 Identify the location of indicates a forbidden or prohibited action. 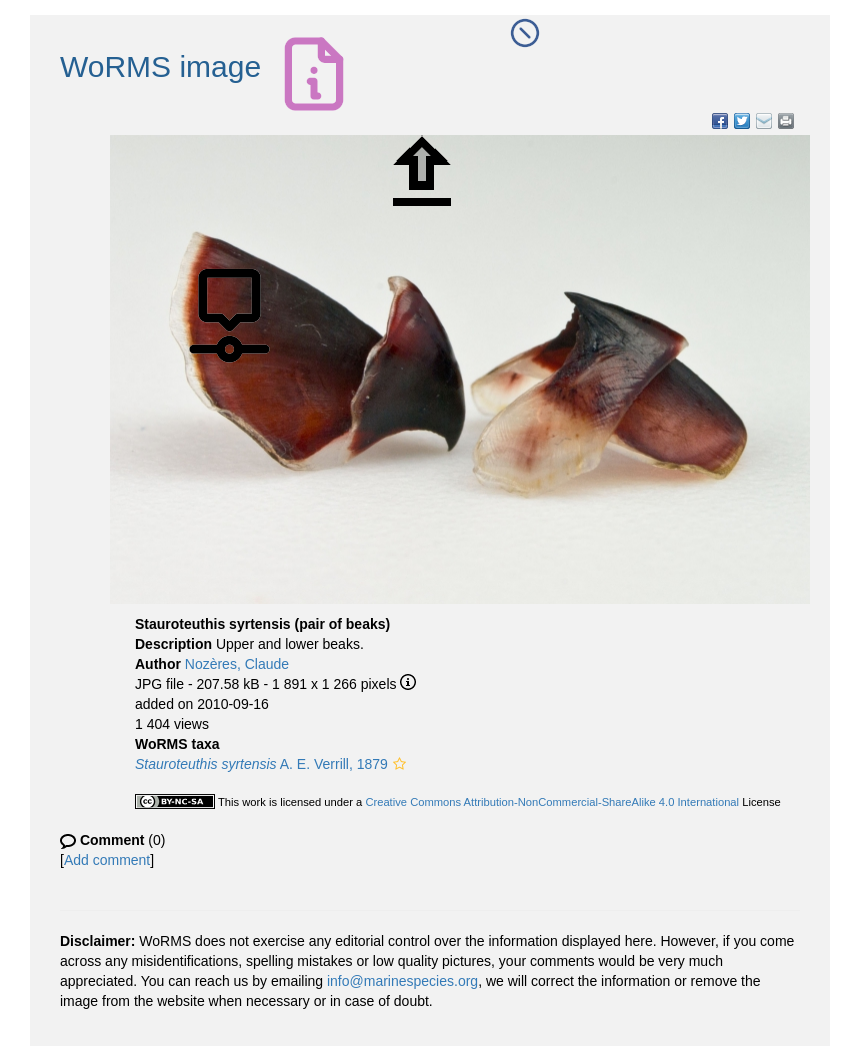
(525, 33).